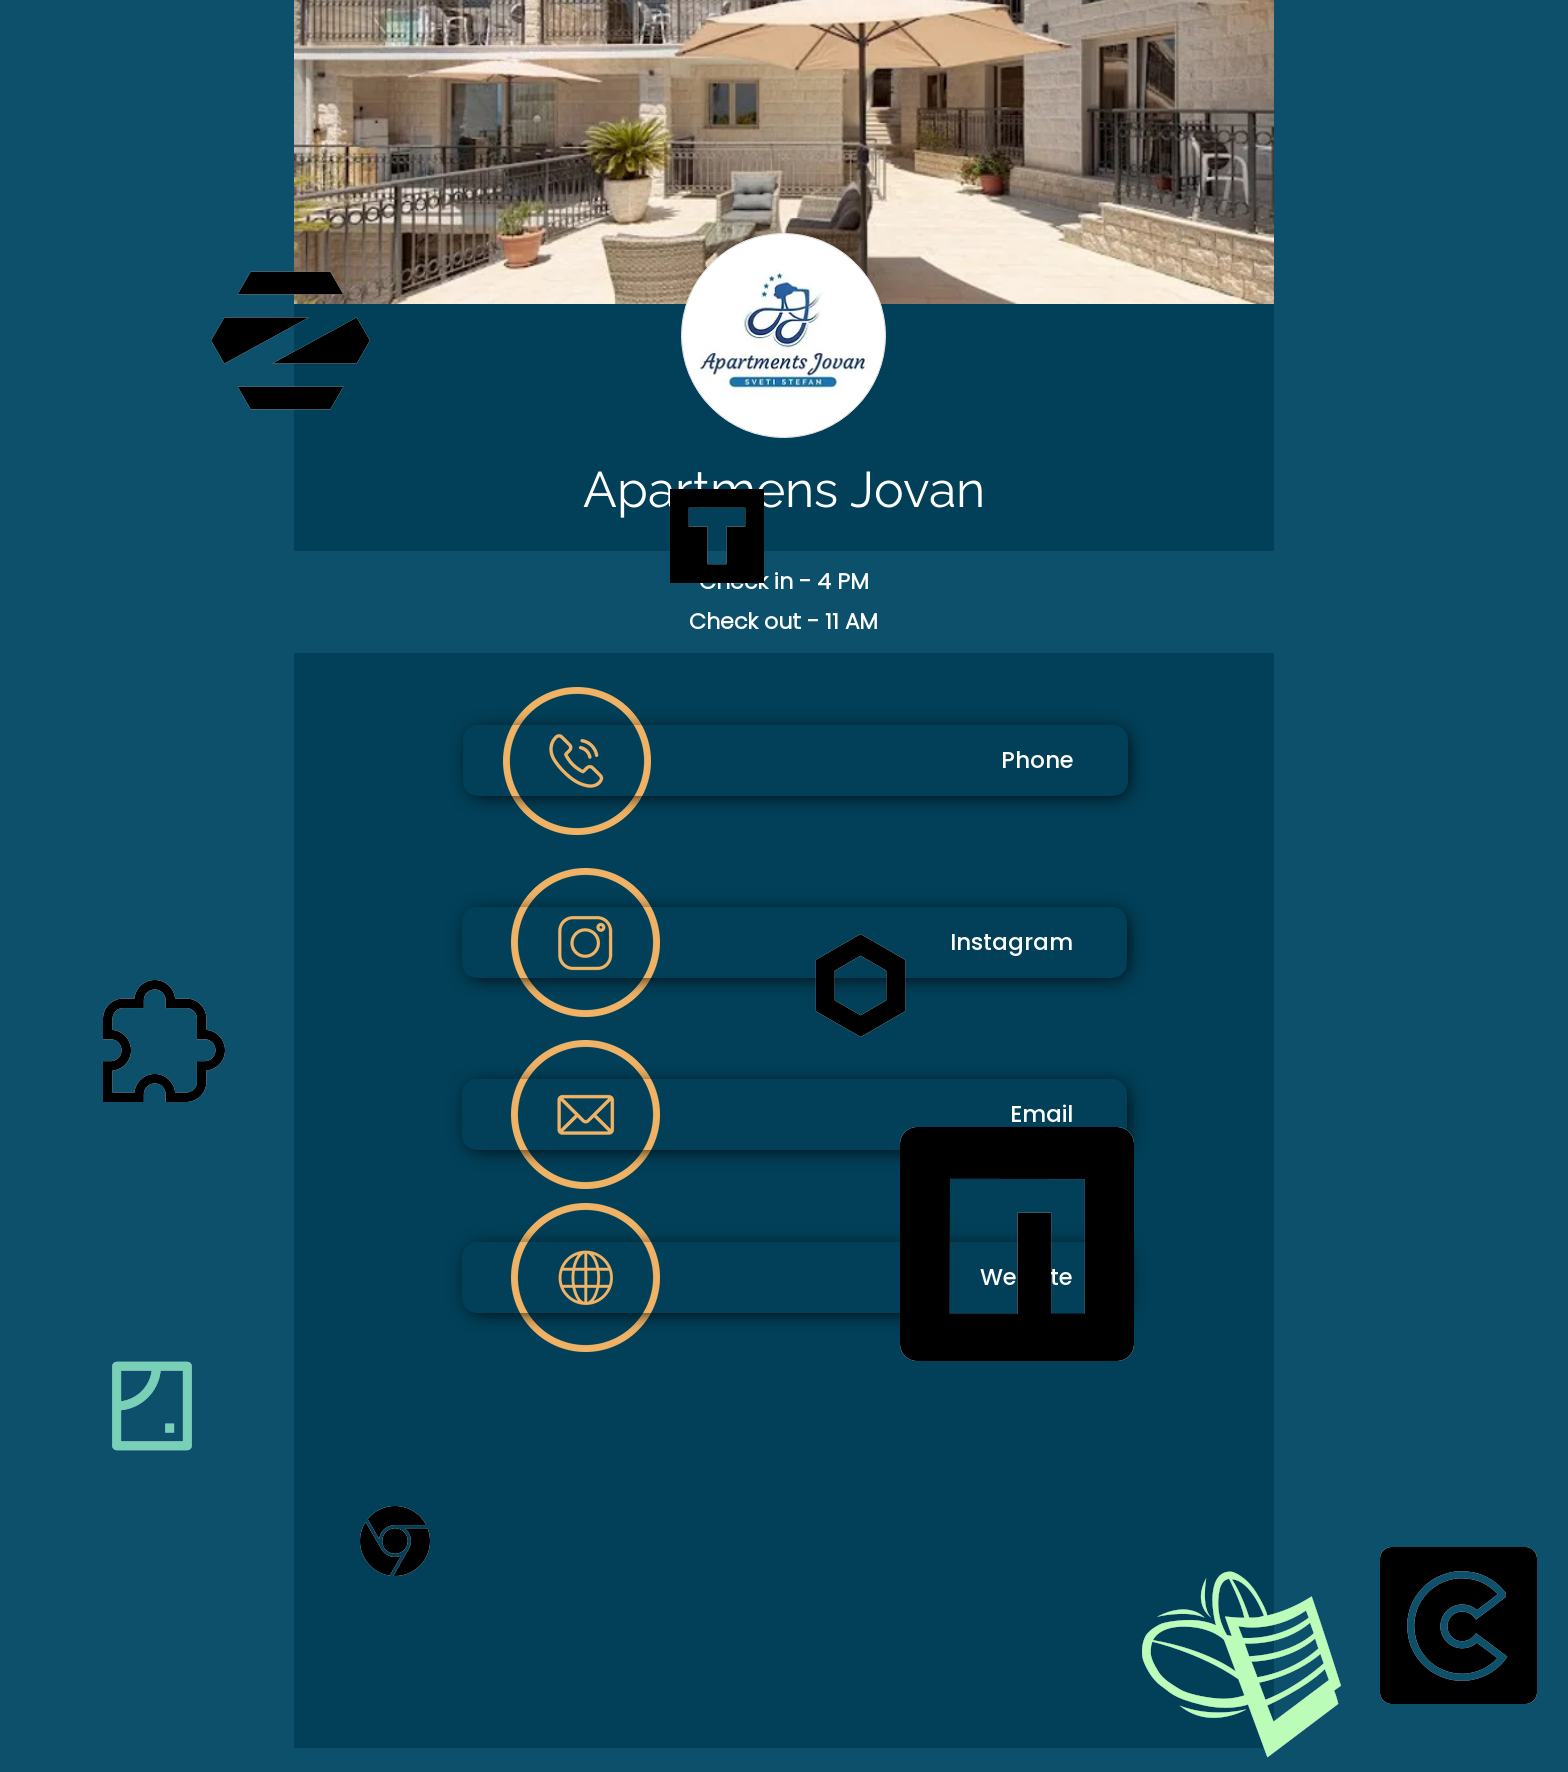 This screenshot has width=1568, height=1772. What do you see at coordinates (290, 340) in the screenshot?
I see `zorin os logo` at bounding box center [290, 340].